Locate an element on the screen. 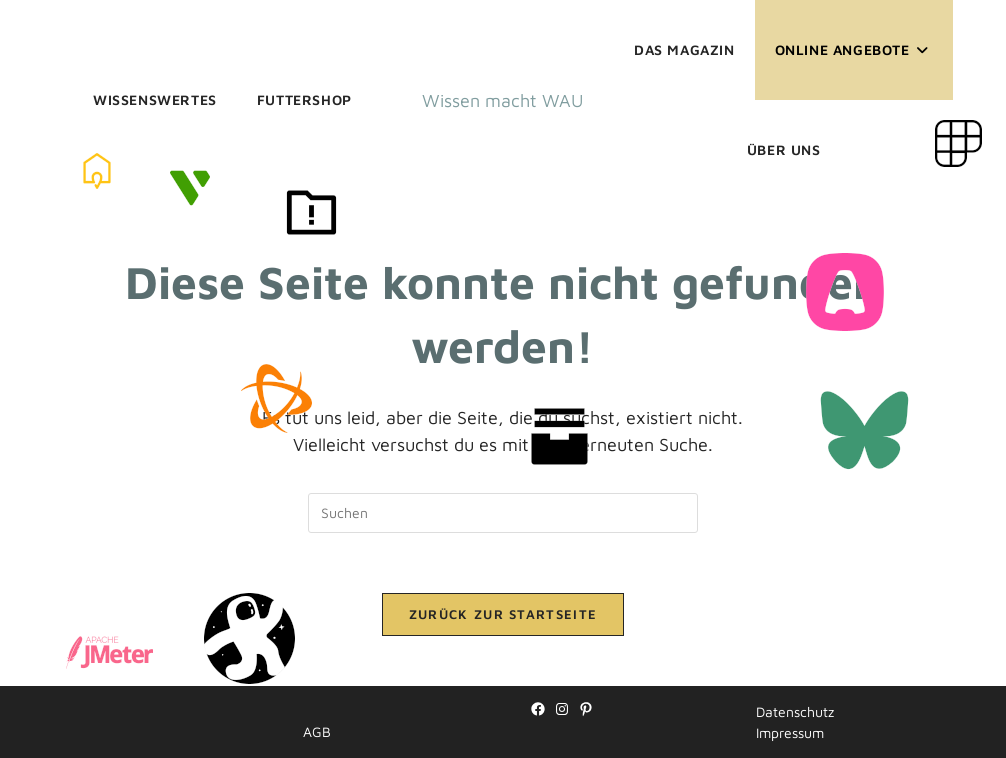 The image size is (1006, 758). folder contains items that need attention is located at coordinates (311, 212).